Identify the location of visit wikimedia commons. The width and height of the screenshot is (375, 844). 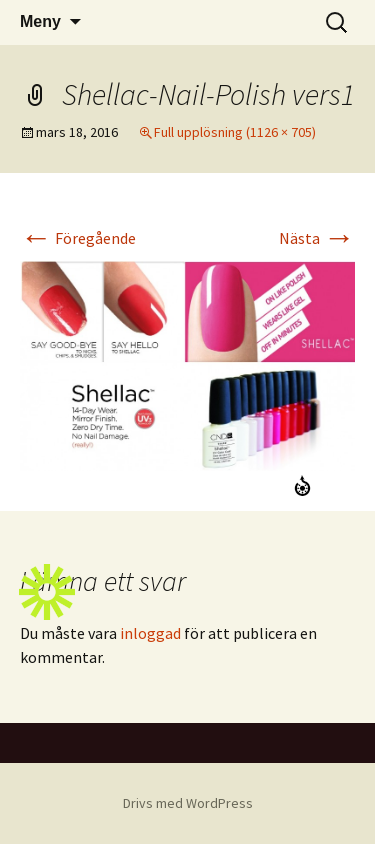
(302, 485).